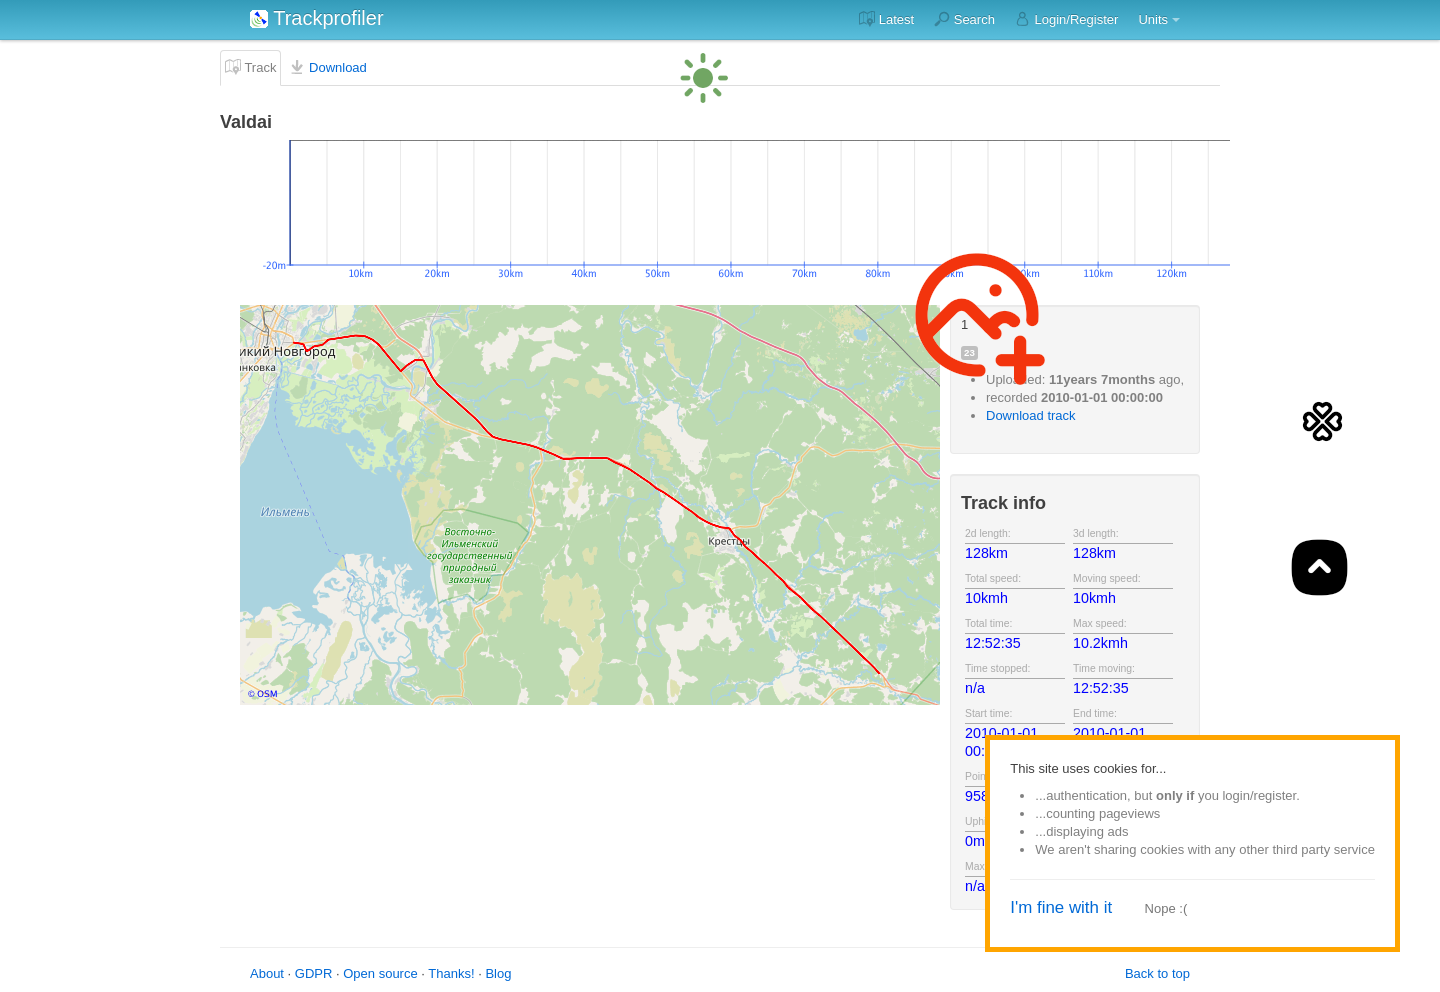  Describe the element at coordinates (977, 315) in the screenshot. I see `add a new photo to your collection` at that location.